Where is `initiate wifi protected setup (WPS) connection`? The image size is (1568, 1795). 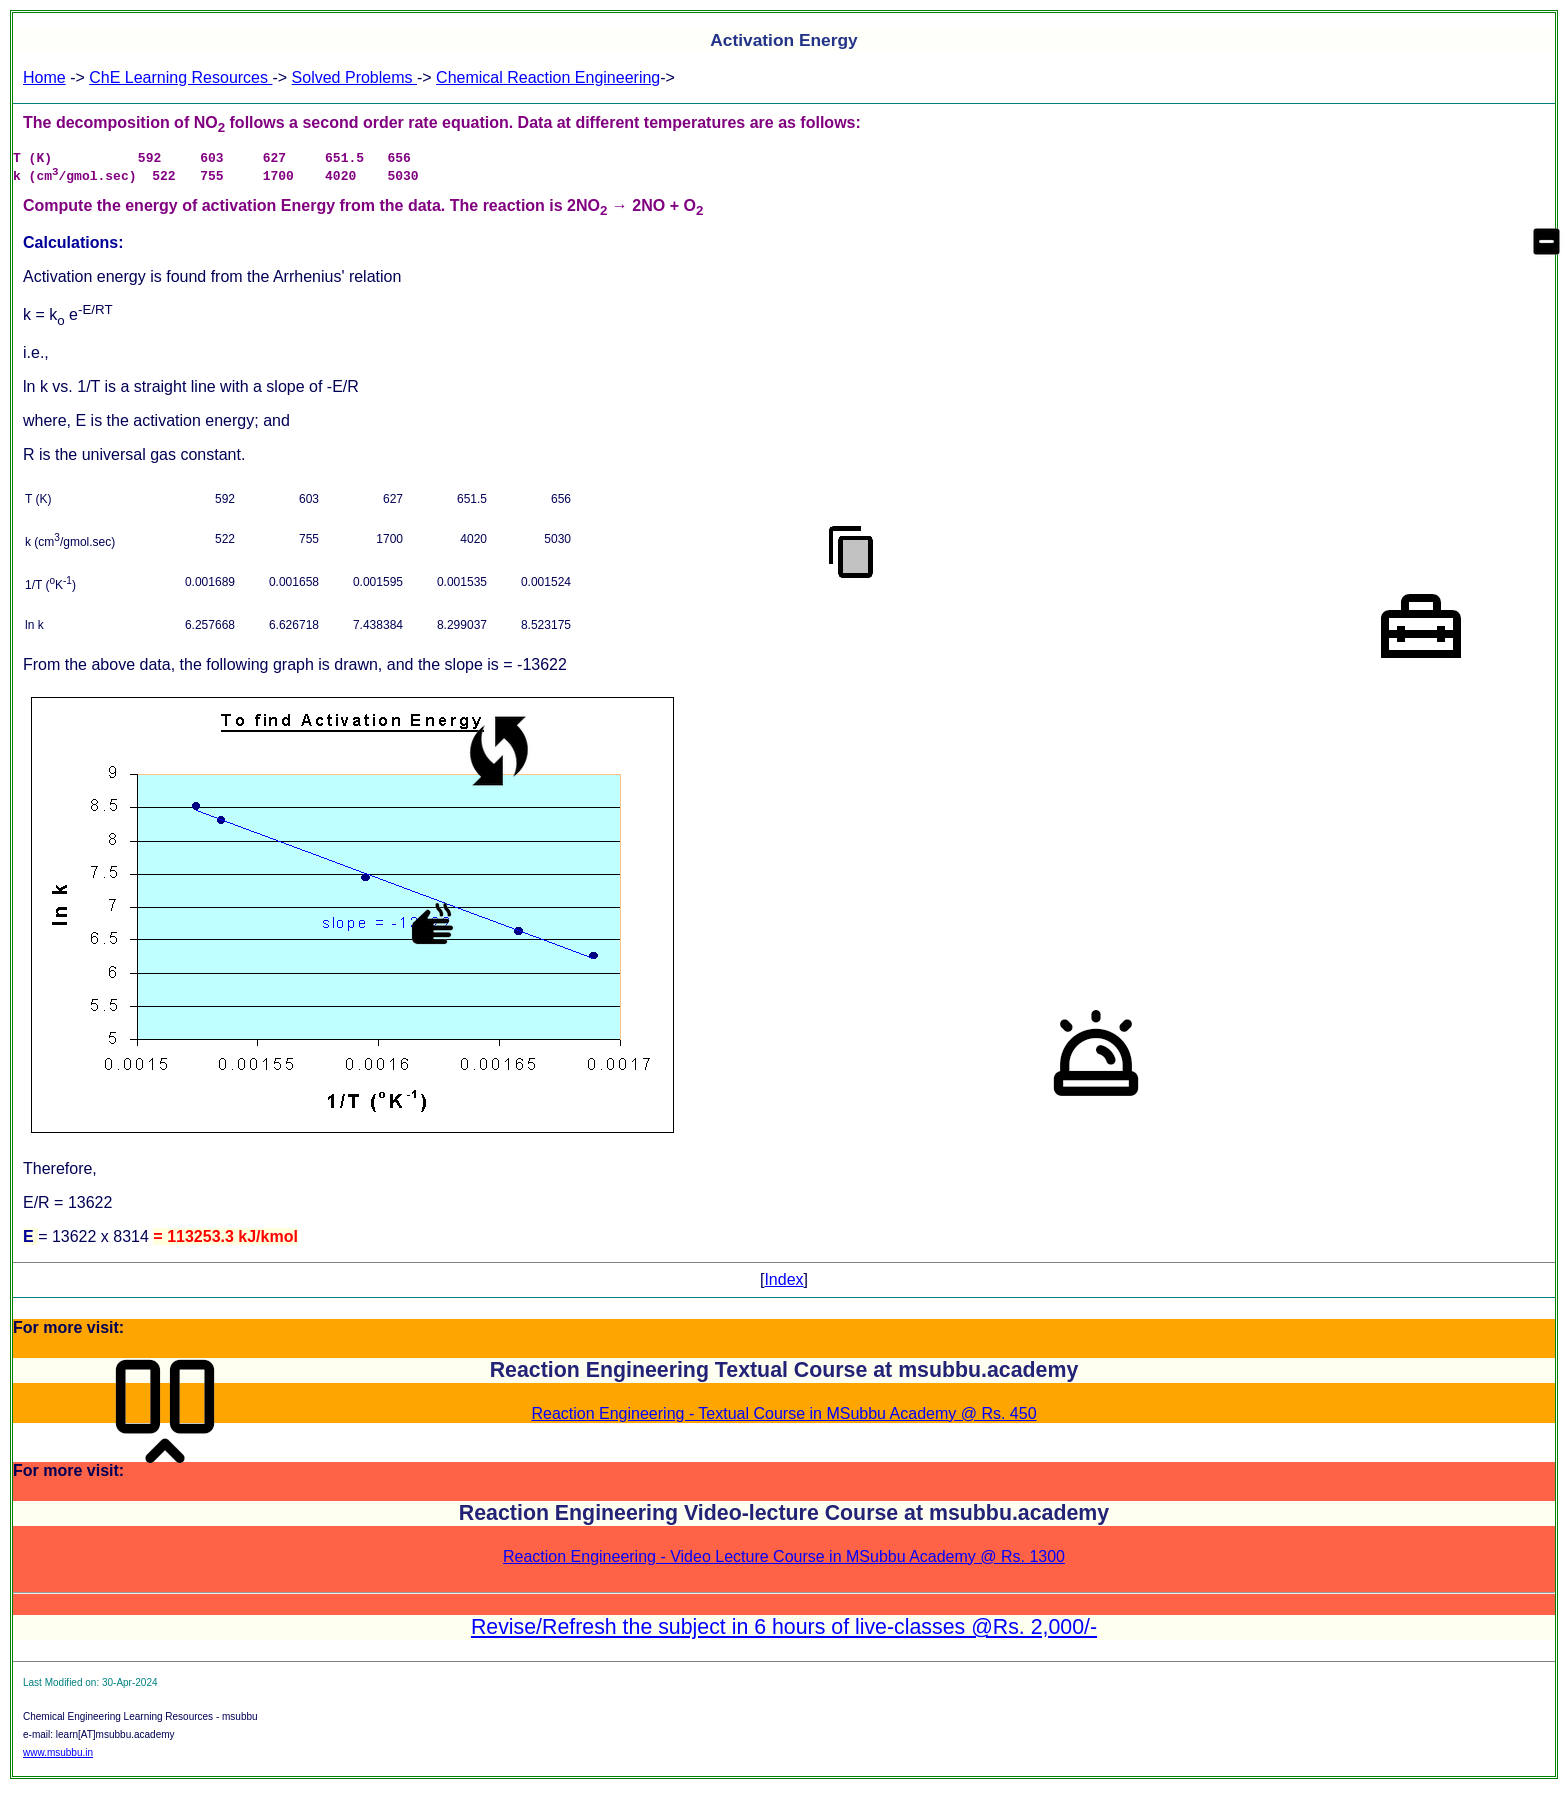
initiate wifi protected setup (WPS) connection is located at coordinates (499, 751).